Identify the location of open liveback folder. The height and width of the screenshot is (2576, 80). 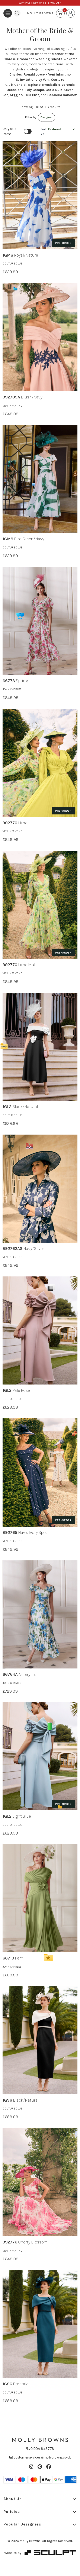
(60, 1807).